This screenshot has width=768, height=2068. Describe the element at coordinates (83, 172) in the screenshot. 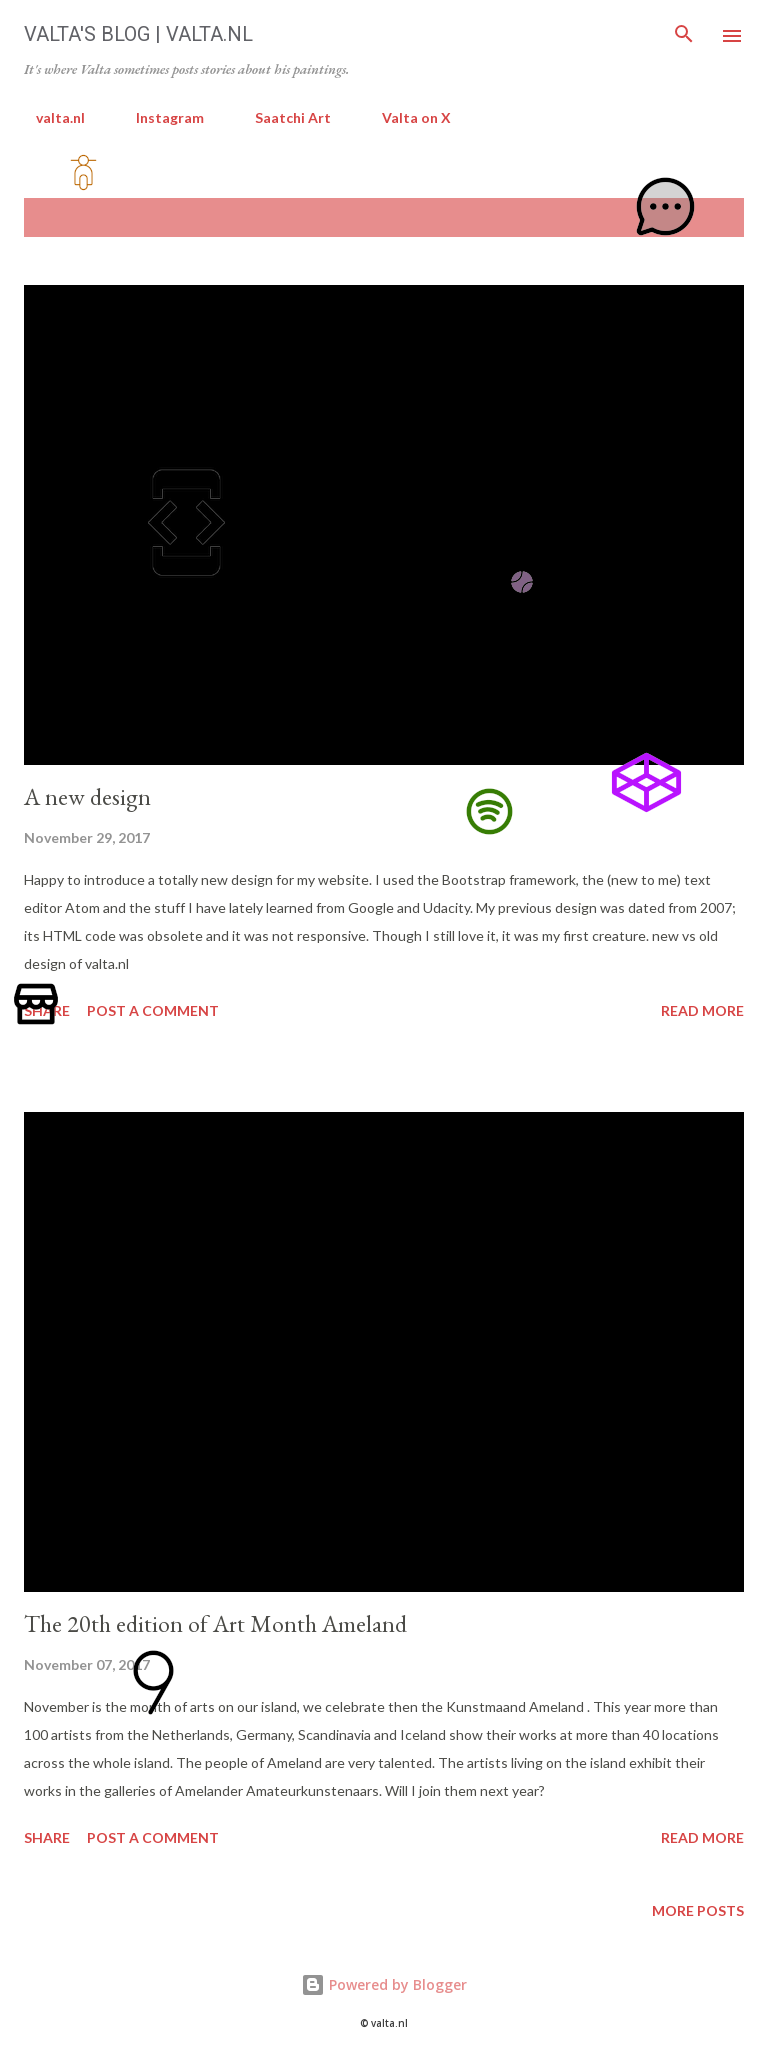

I see `select moped or scooter delivery option` at that location.